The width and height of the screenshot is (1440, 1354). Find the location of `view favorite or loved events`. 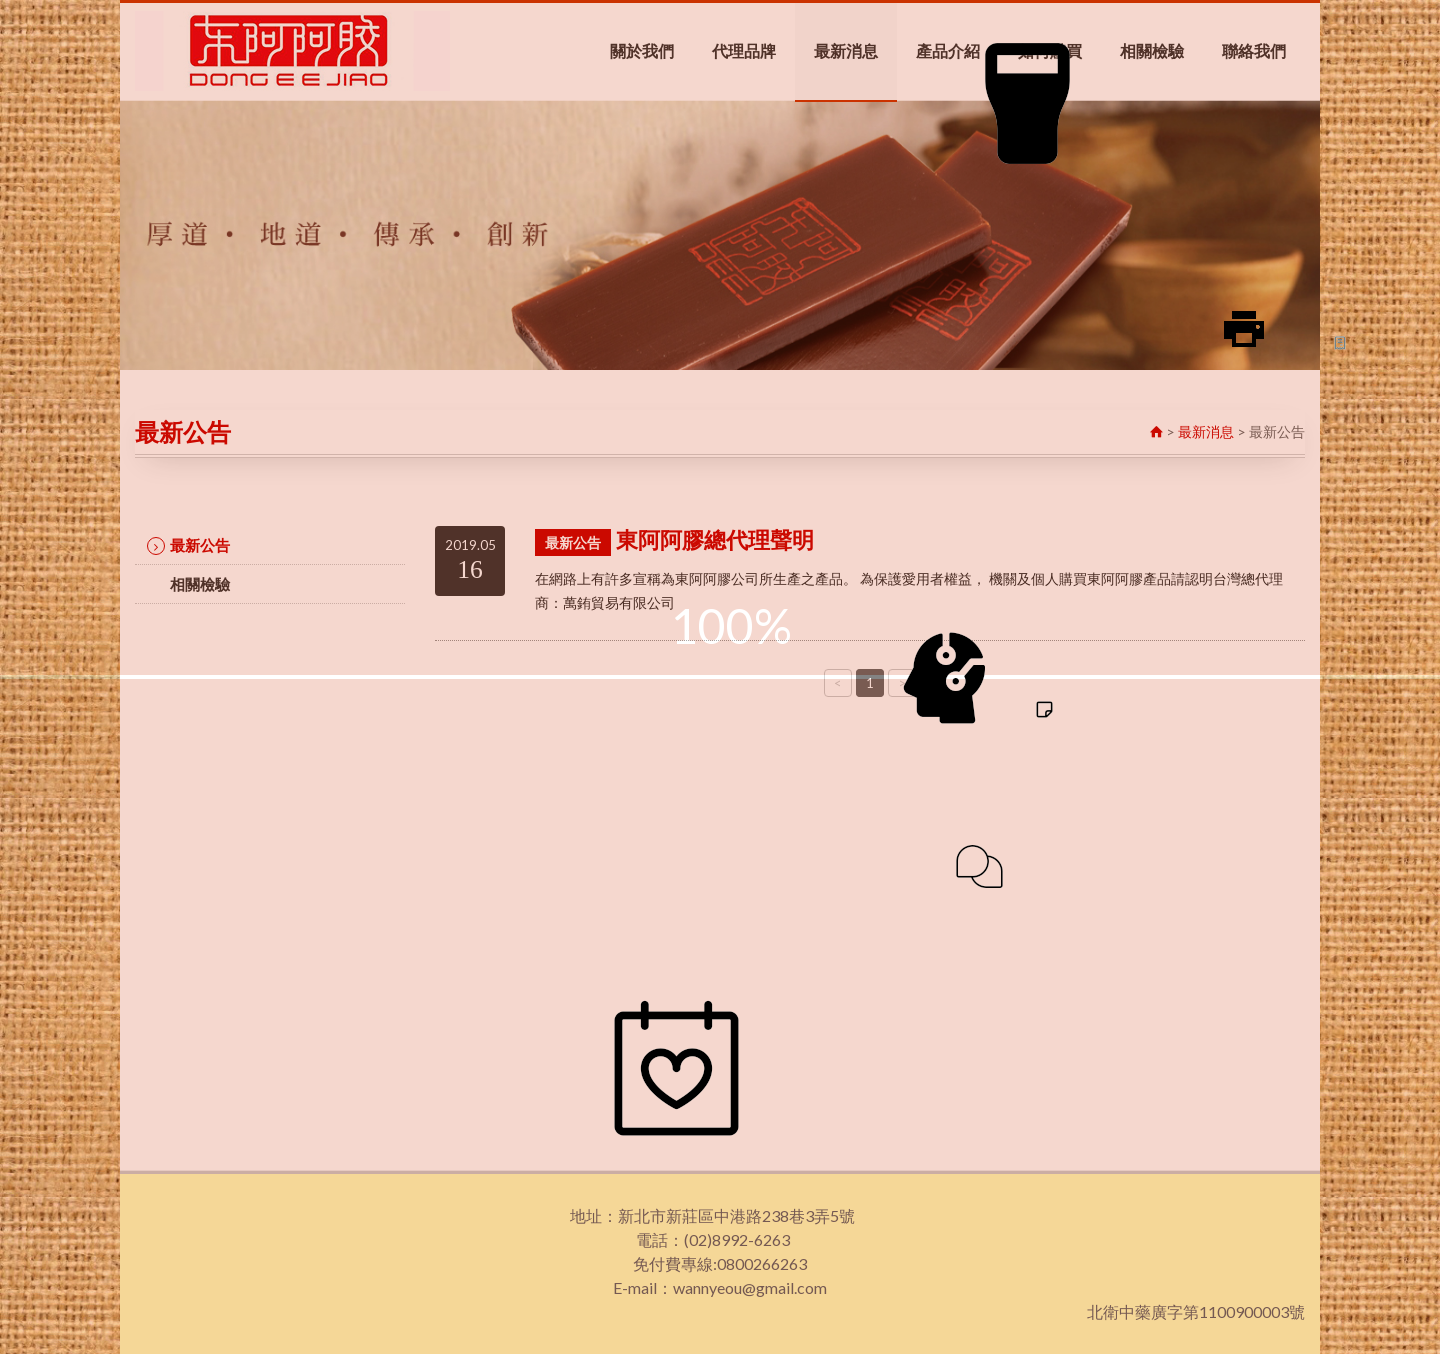

view favorite or loved events is located at coordinates (676, 1073).